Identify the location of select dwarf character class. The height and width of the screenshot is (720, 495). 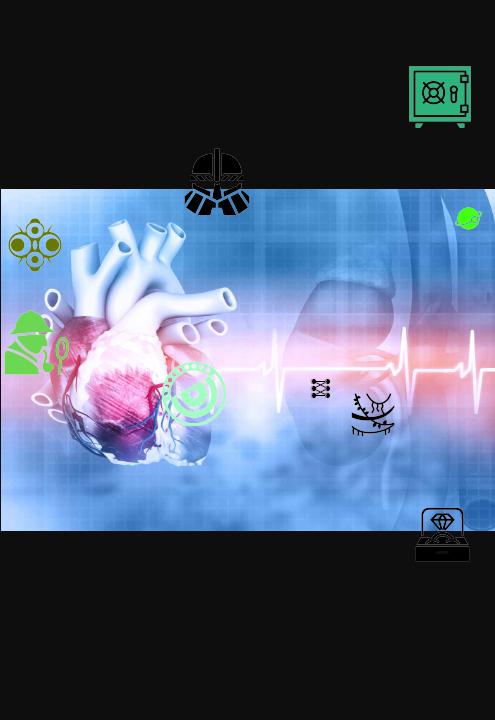
(217, 182).